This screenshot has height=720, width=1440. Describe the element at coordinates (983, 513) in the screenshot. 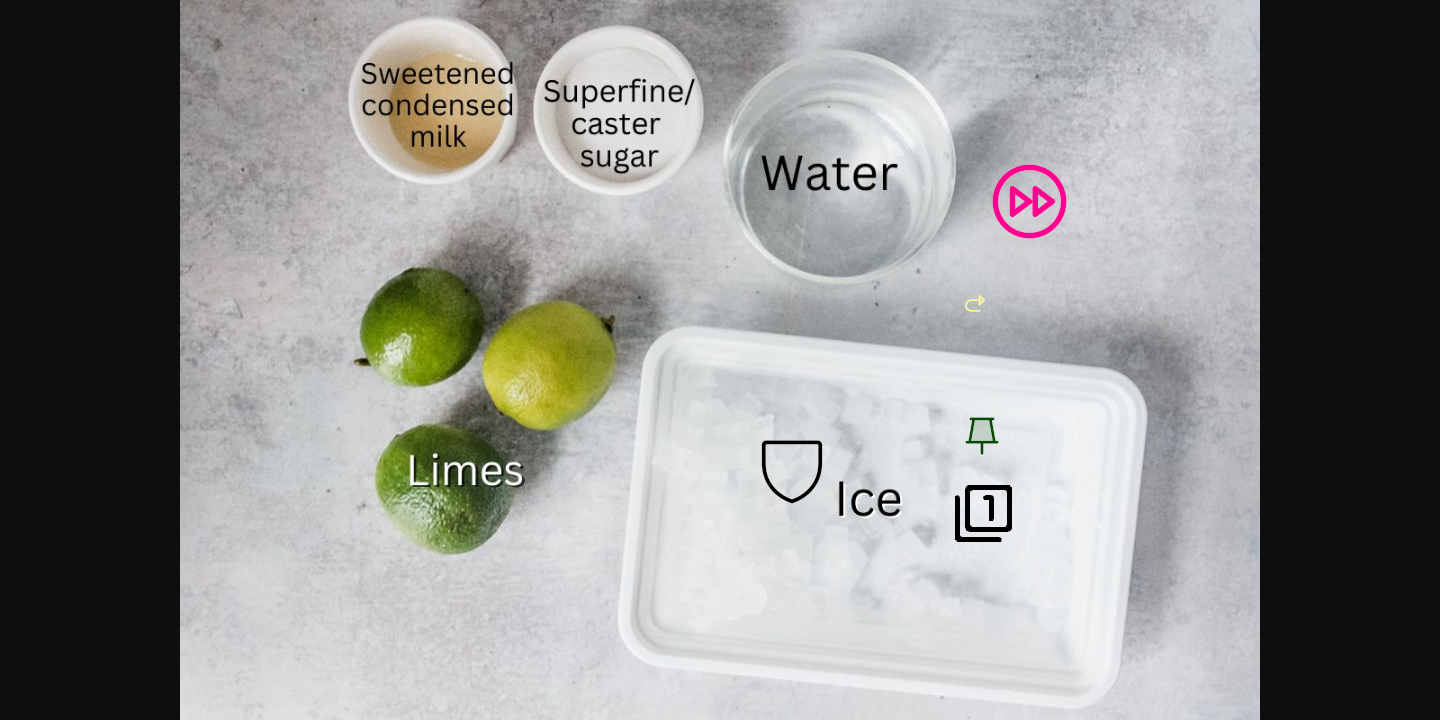

I see `indicates first item in a numbered series or gallery` at that location.